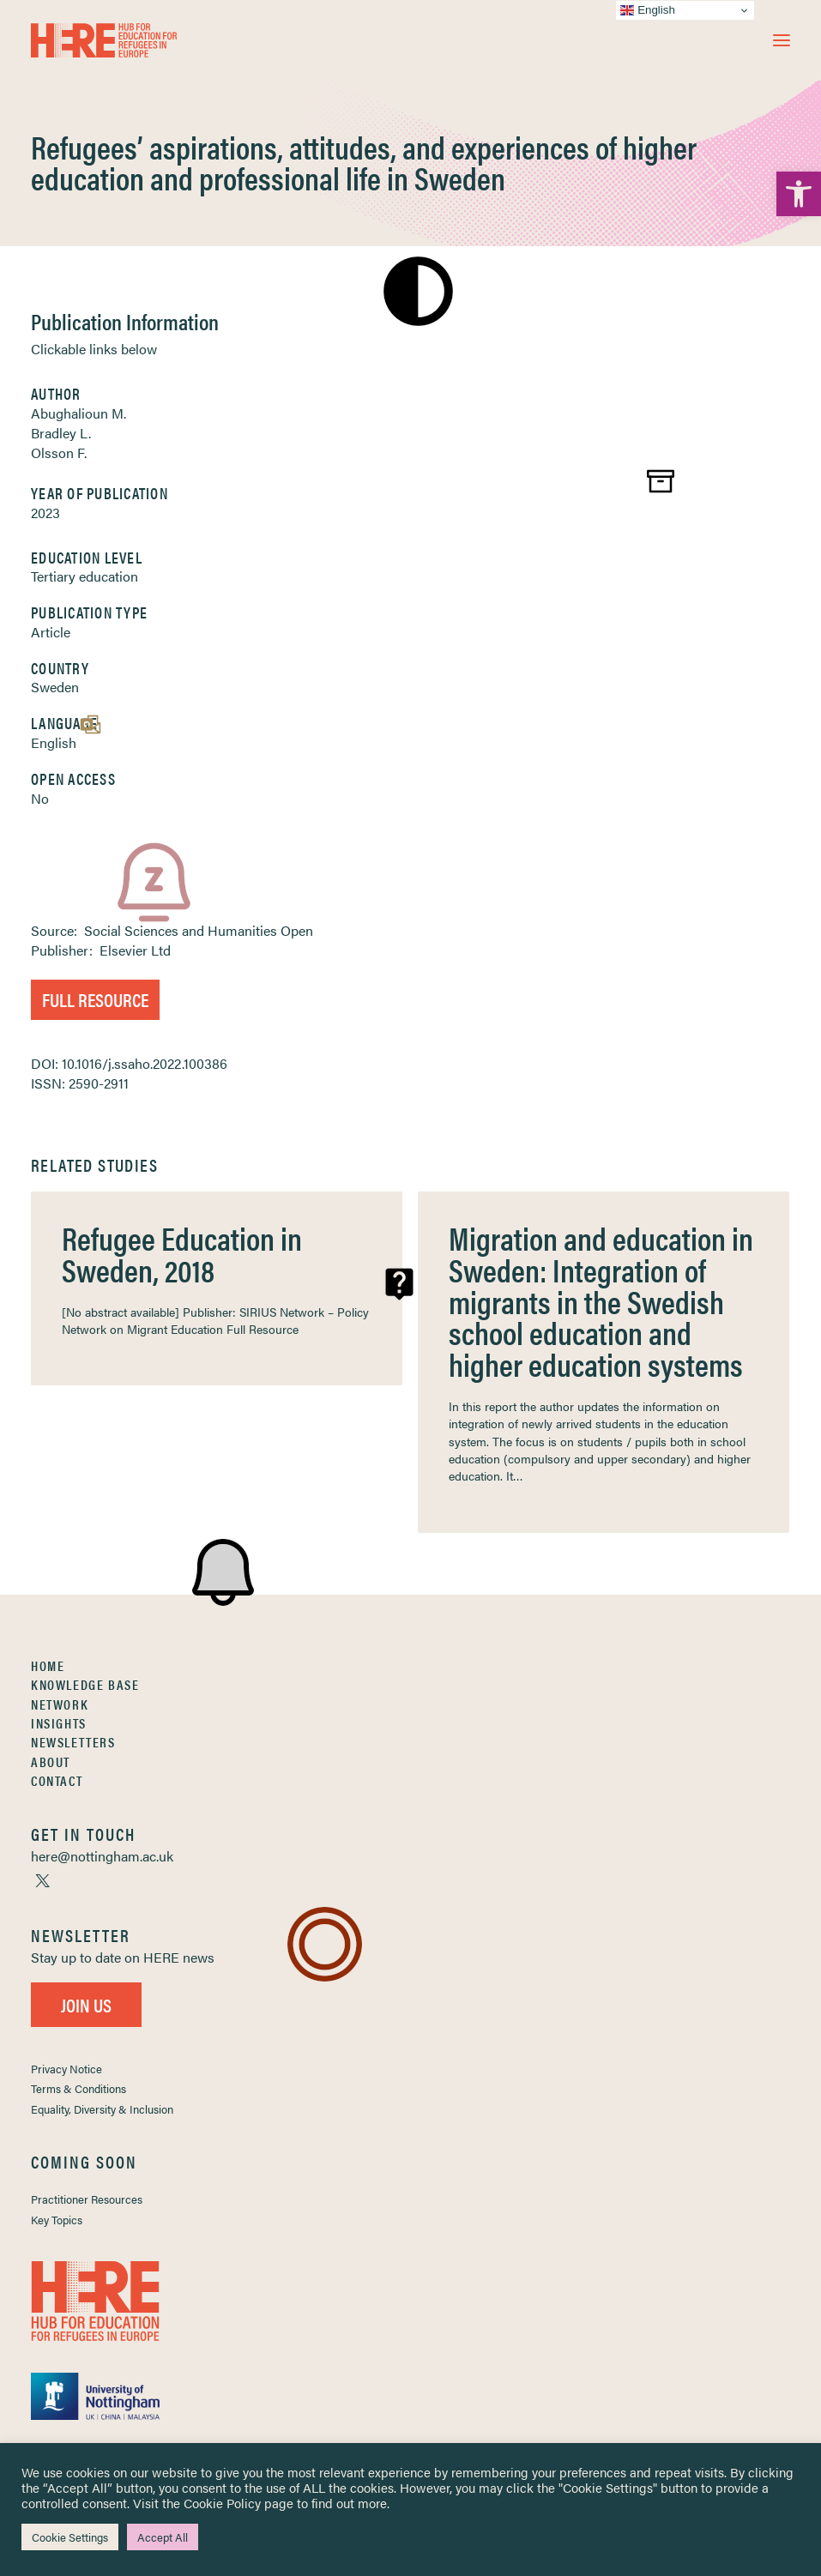  What do you see at coordinates (90, 724) in the screenshot?
I see `open Microsoft Outlook email app` at bounding box center [90, 724].